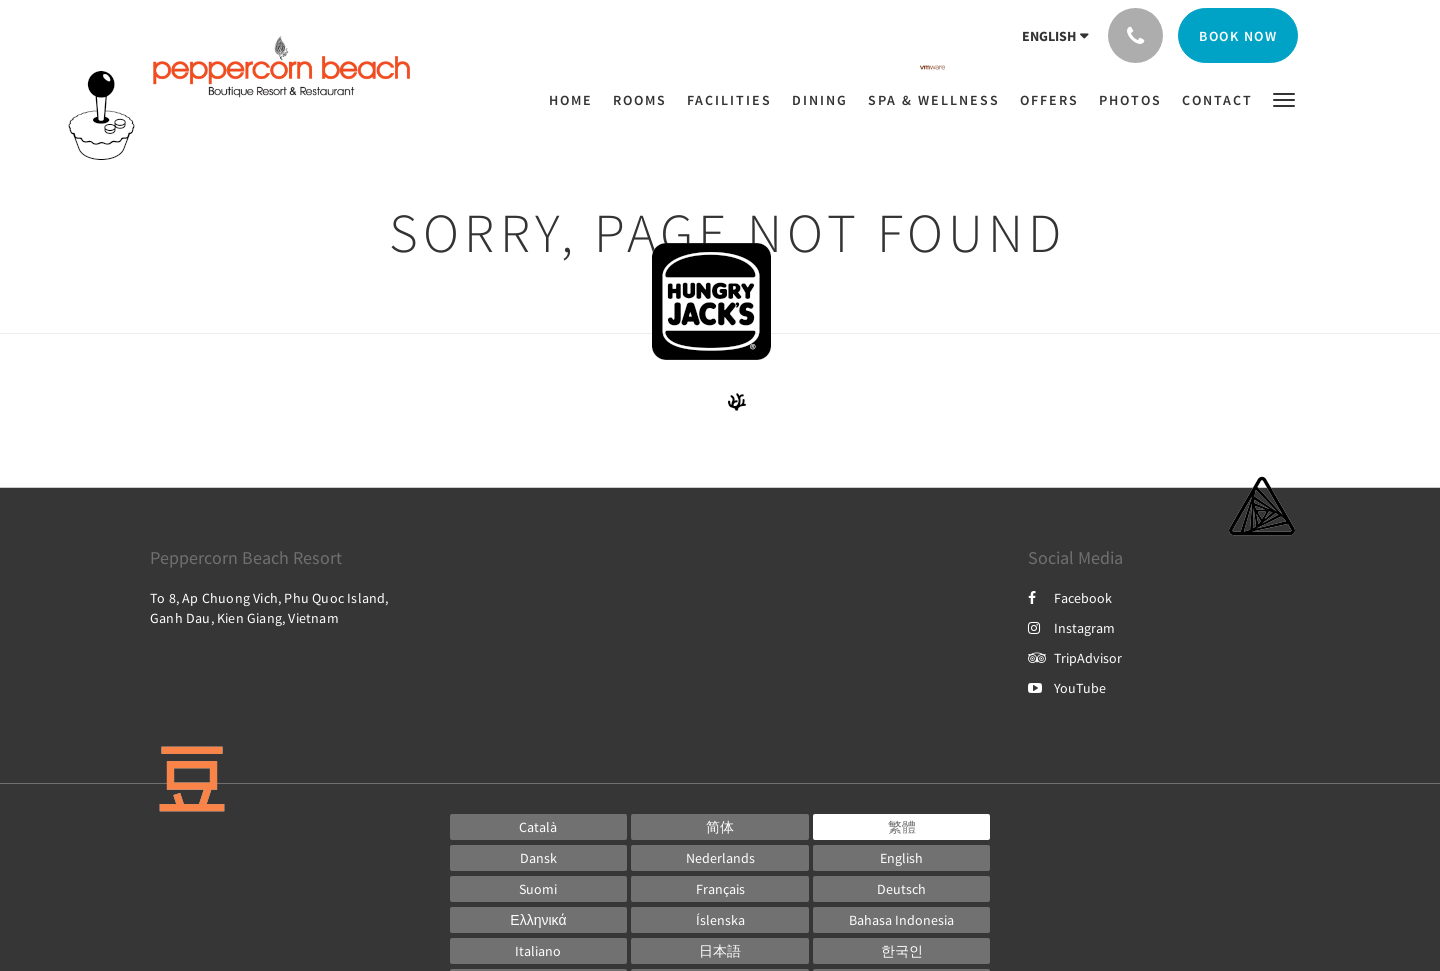 Image resolution: width=1440 pixels, height=971 pixels. What do you see at coordinates (932, 67) in the screenshot?
I see `VMware application or service` at bounding box center [932, 67].